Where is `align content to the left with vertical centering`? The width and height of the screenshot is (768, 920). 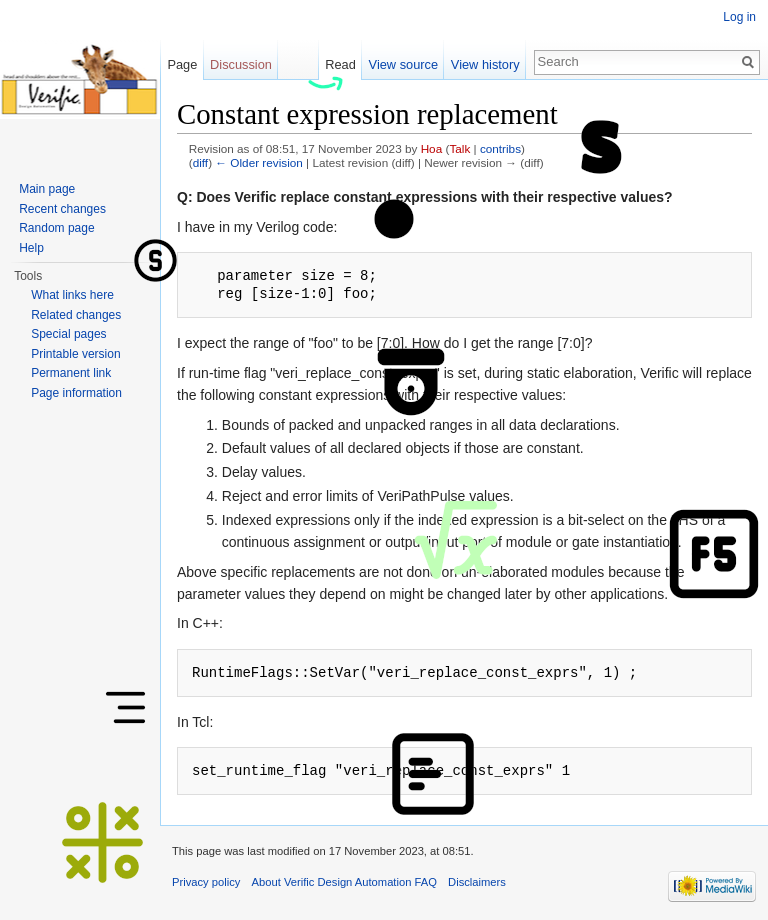 align content to the left with vertical centering is located at coordinates (433, 774).